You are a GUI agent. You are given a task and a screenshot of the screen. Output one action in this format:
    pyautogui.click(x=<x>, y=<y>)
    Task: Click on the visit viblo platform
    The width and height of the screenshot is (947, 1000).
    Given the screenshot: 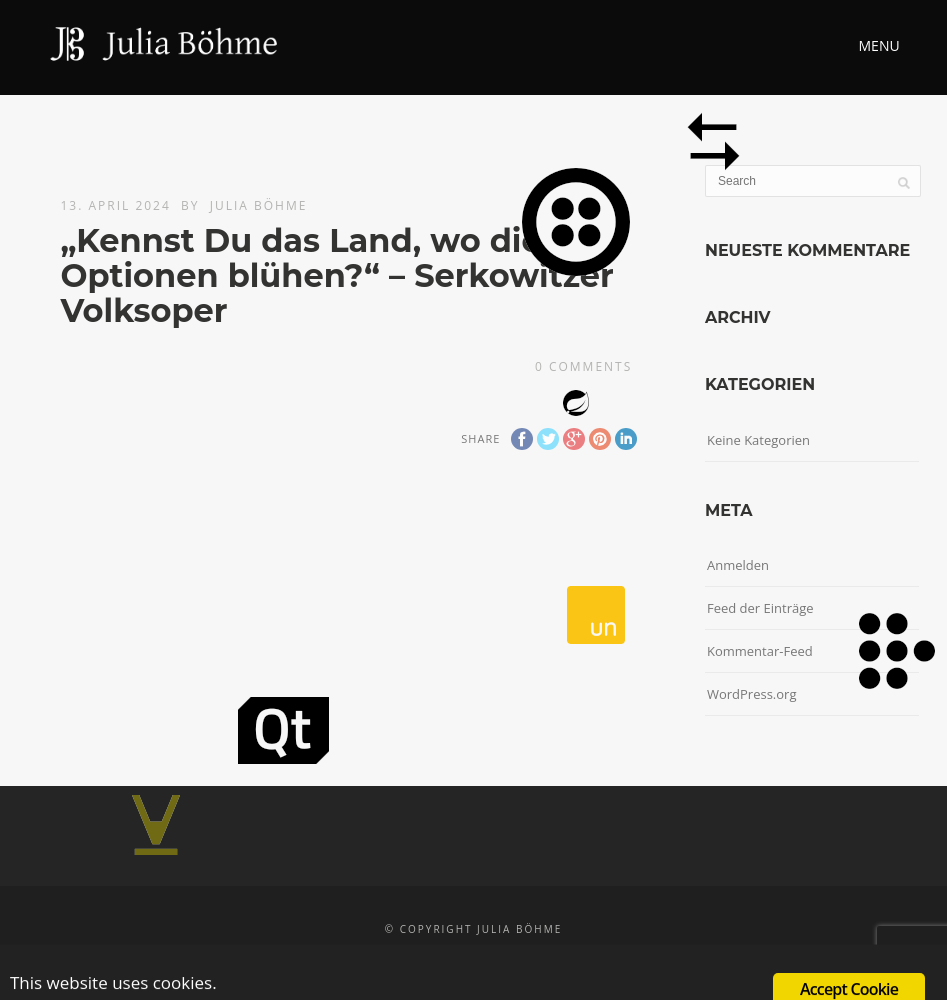 What is the action you would take?
    pyautogui.click(x=156, y=825)
    